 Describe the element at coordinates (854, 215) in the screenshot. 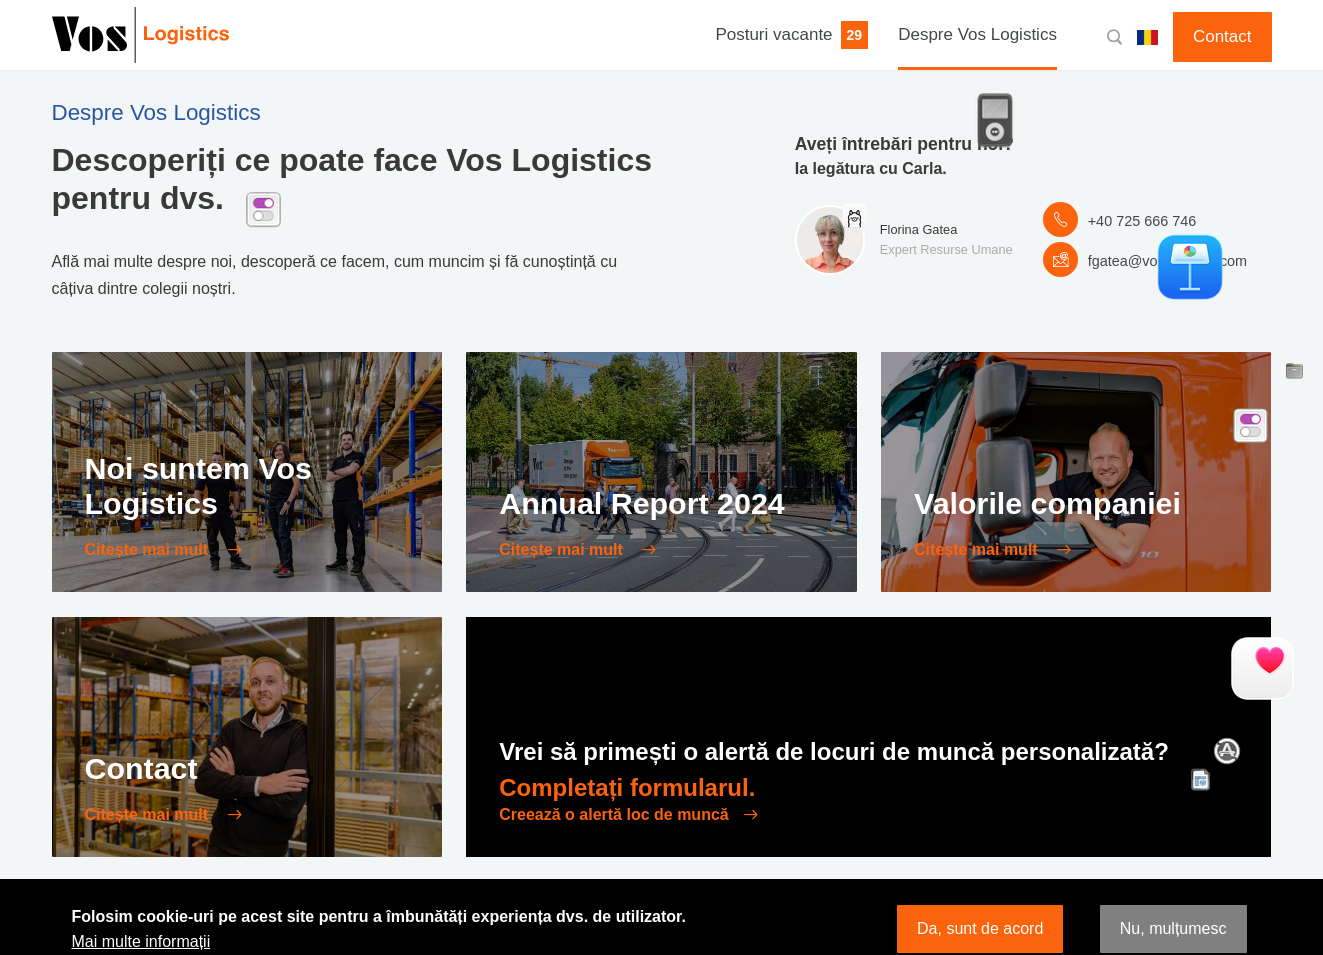

I see `open the ollama app` at that location.